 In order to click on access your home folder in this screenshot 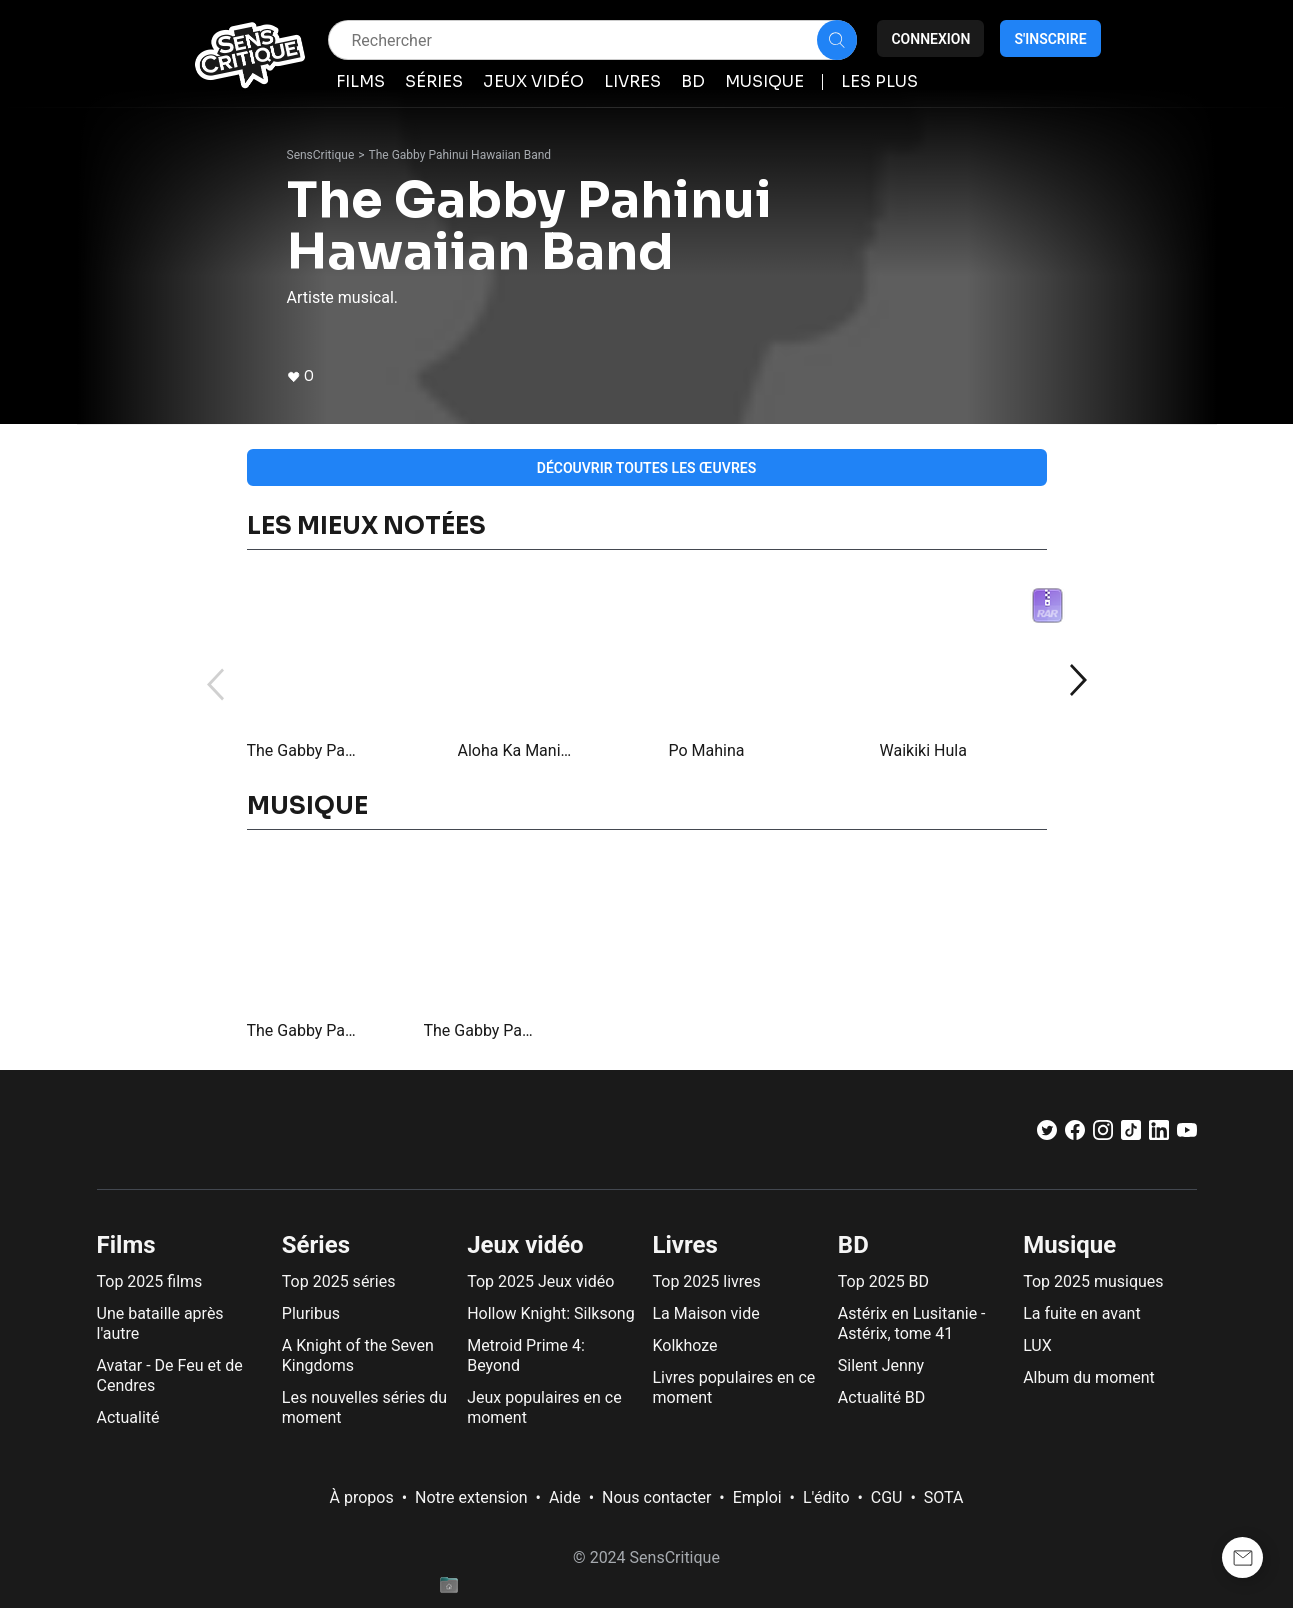, I will do `click(449, 1585)`.